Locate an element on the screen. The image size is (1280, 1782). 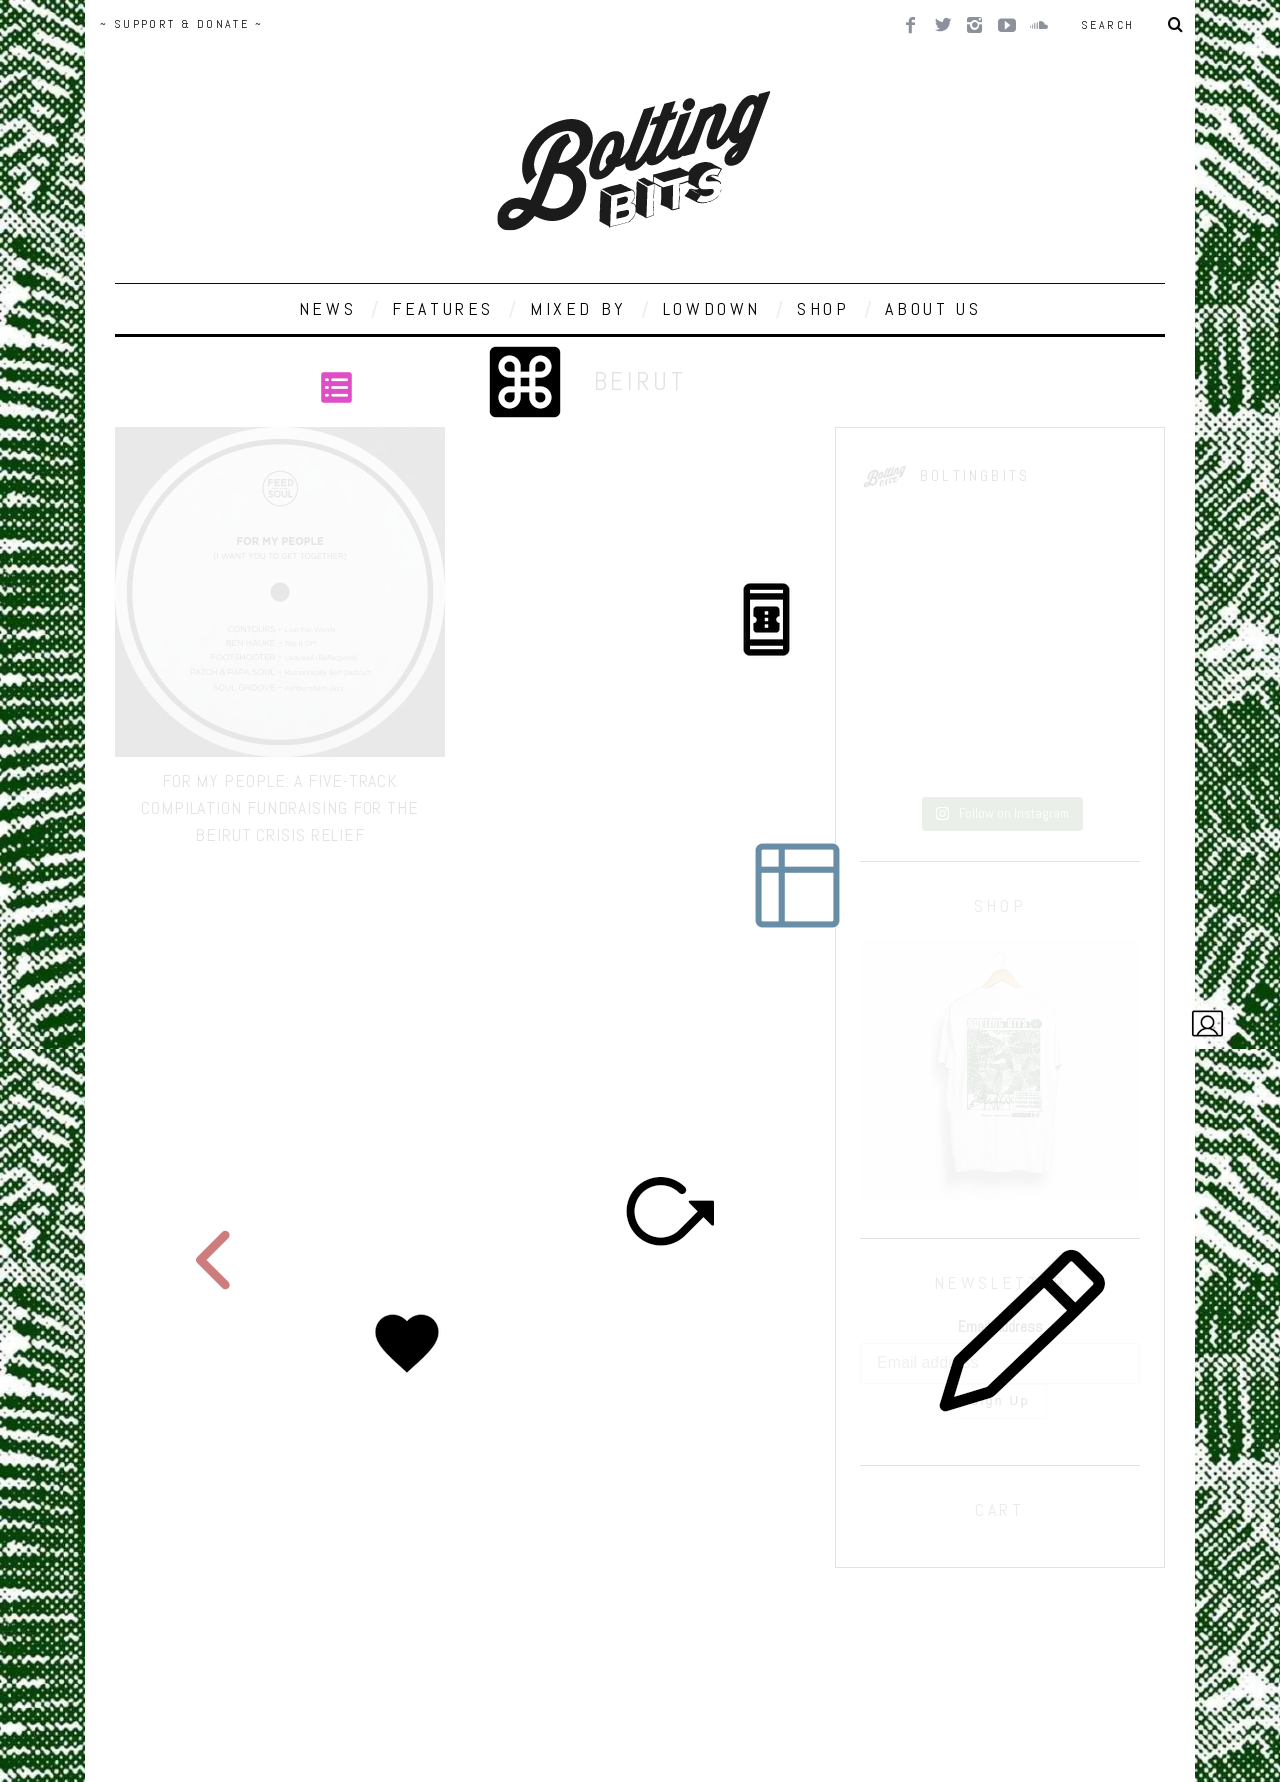
book an appointment or reservation online is located at coordinates (766, 619).